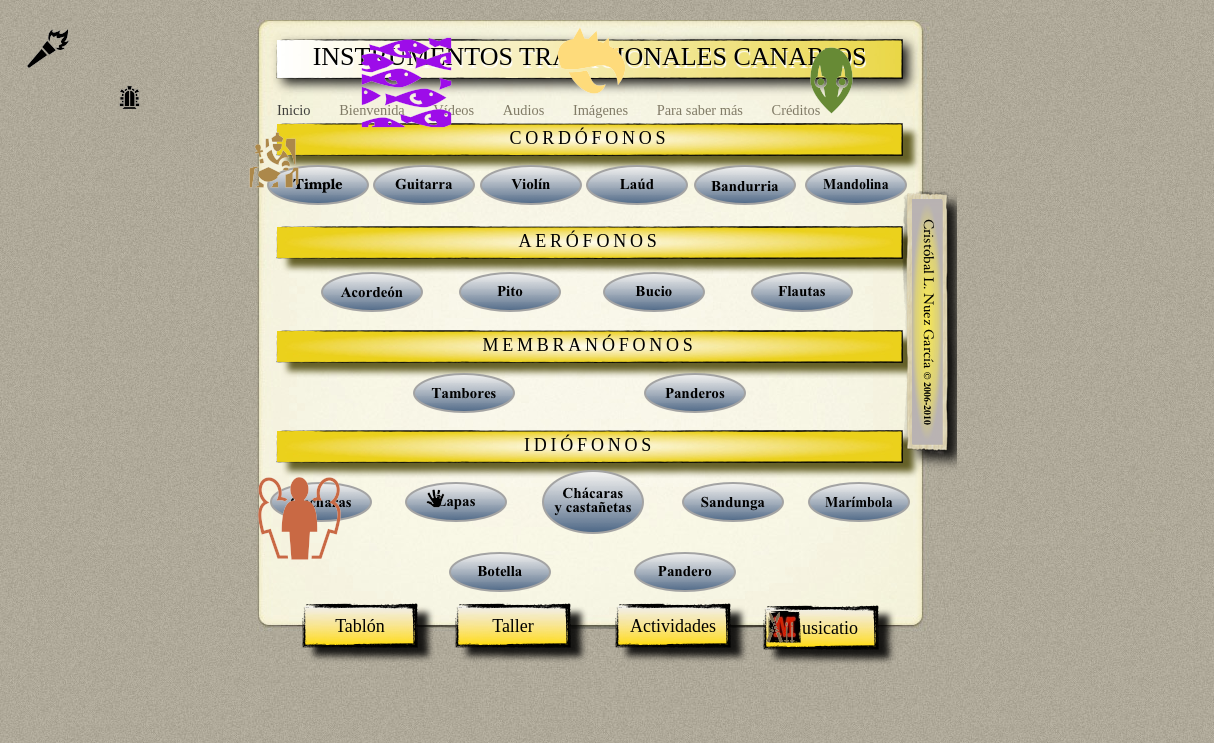 This screenshot has height=743, width=1214. Describe the element at coordinates (435, 498) in the screenshot. I see `view or manage jewelry inventory` at that location.